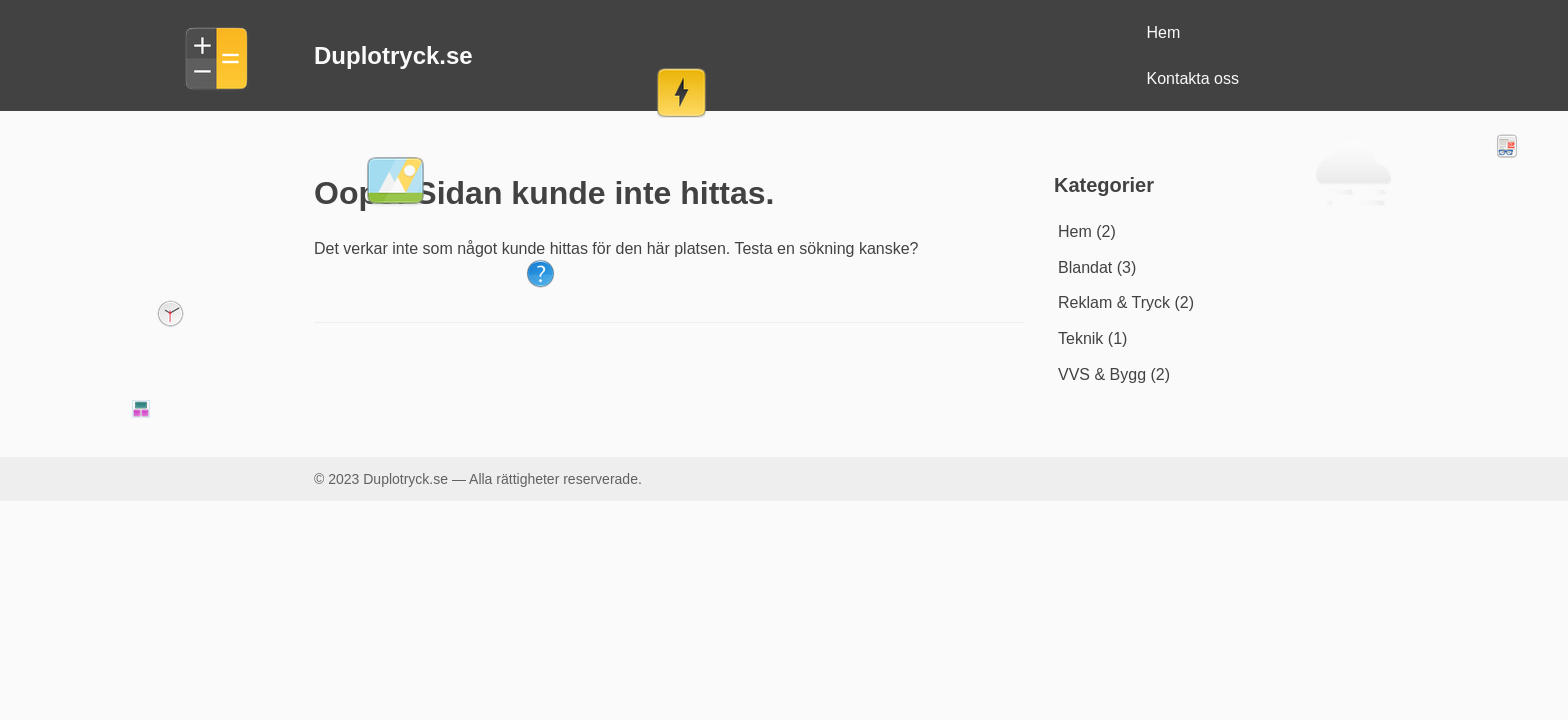 The width and height of the screenshot is (1568, 720). What do you see at coordinates (1353, 173) in the screenshot?
I see `indicates foggy weather conditions` at bounding box center [1353, 173].